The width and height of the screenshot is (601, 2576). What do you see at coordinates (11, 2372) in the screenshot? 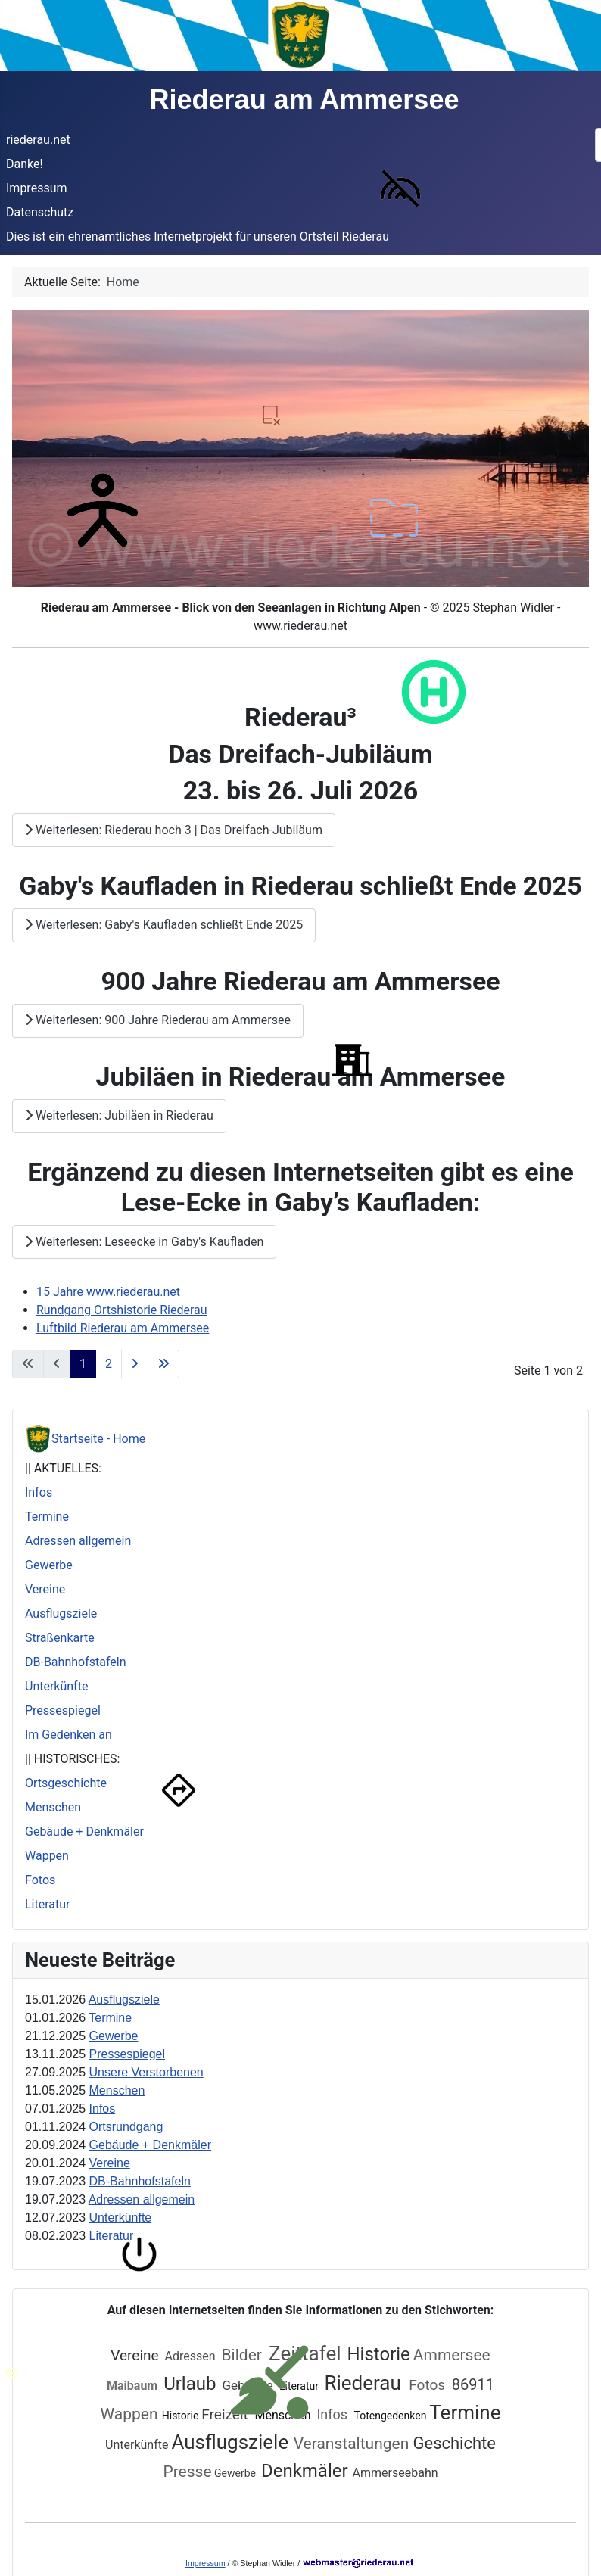
I see `browse furniture or home decor items` at bounding box center [11, 2372].